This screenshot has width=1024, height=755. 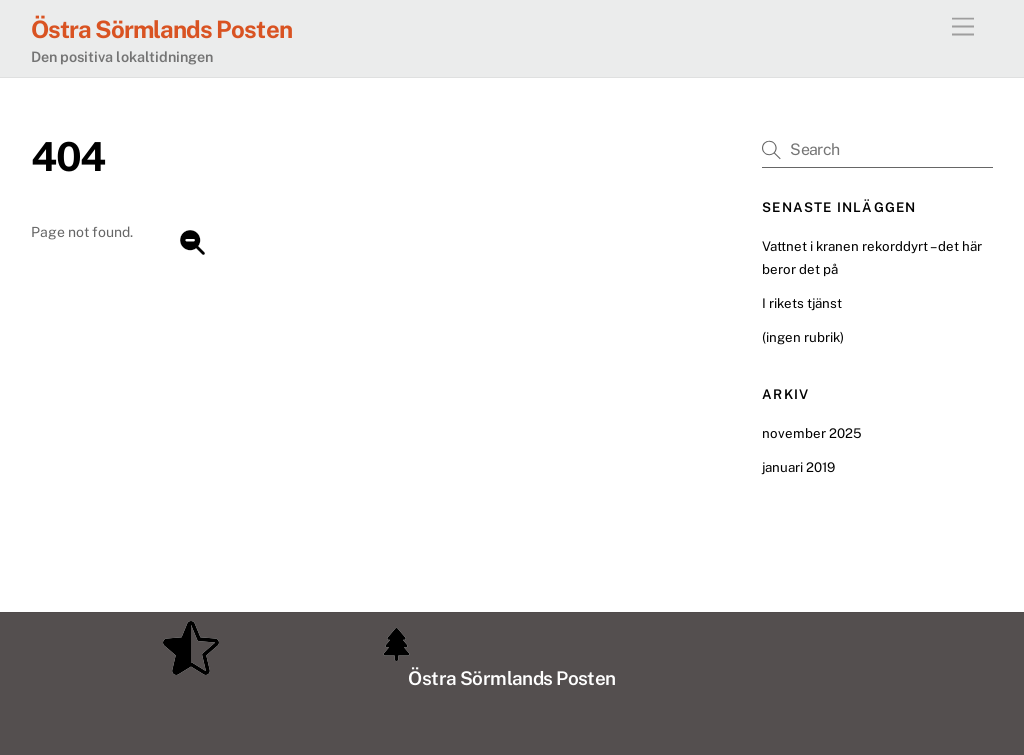 I want to click on zoom out, so click(x=192, y=242).